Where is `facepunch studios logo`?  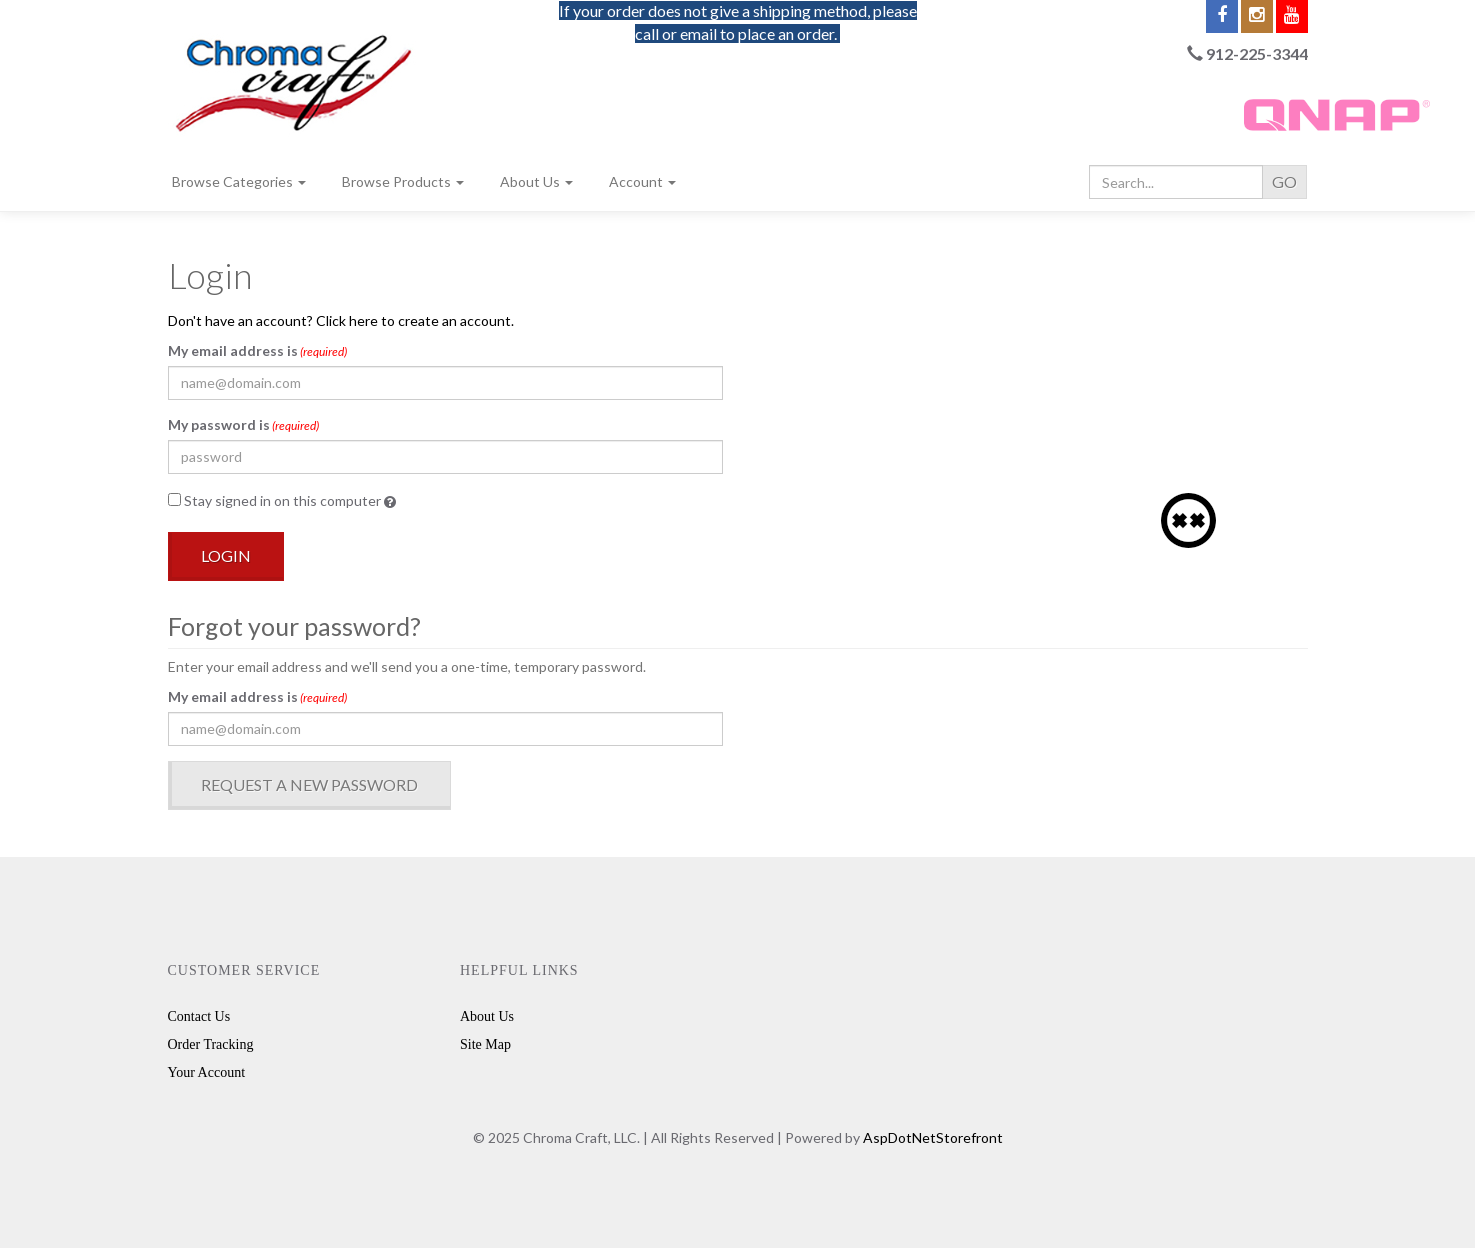 facepunch studios logo is located at coordinates (1188, 520).